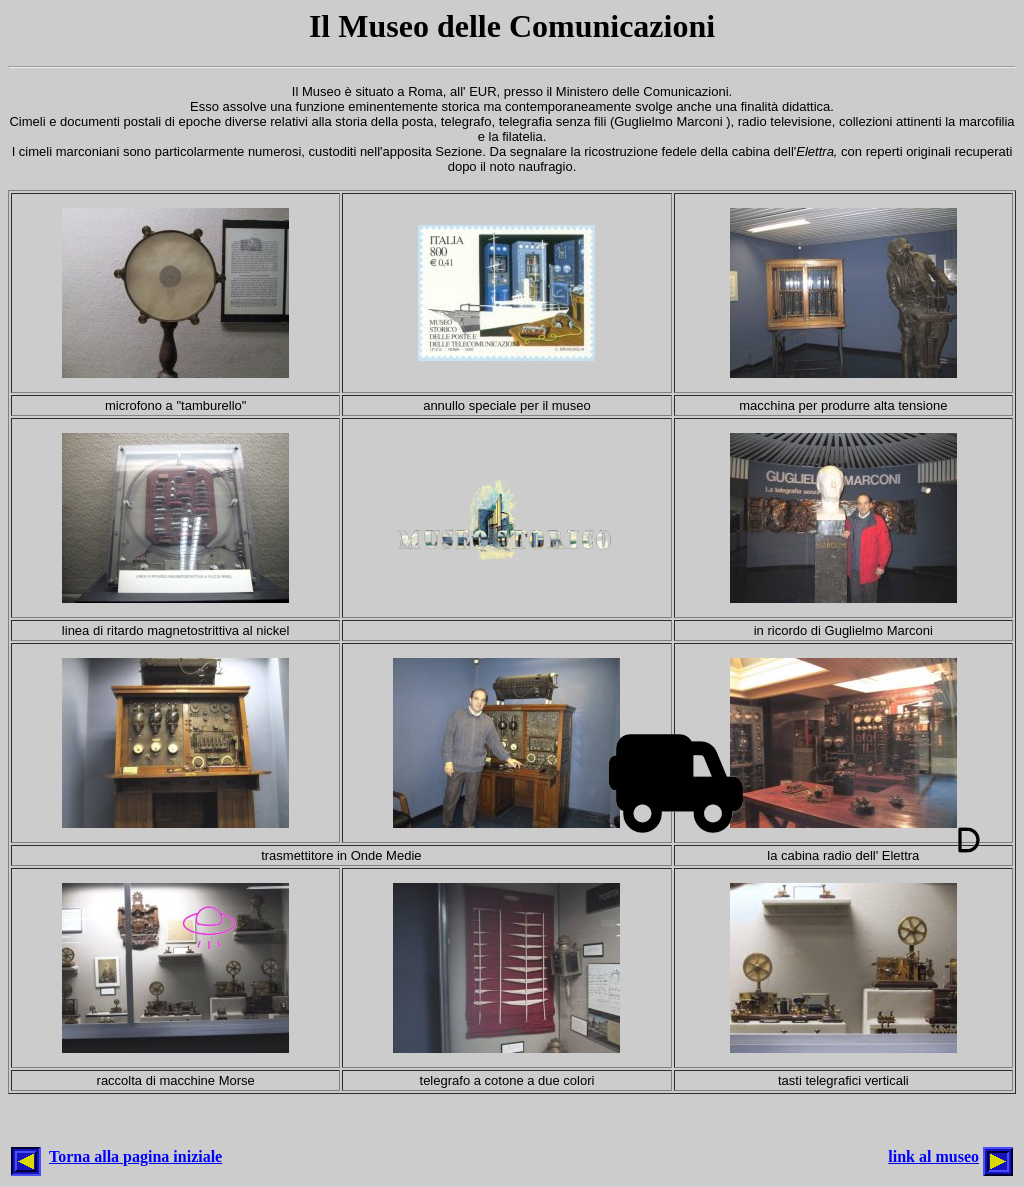  What do you see at coordinates (969, 840) in the screenshot?
I see `represents the letter D in text or keyboard input` at bounding box center [969, 840].